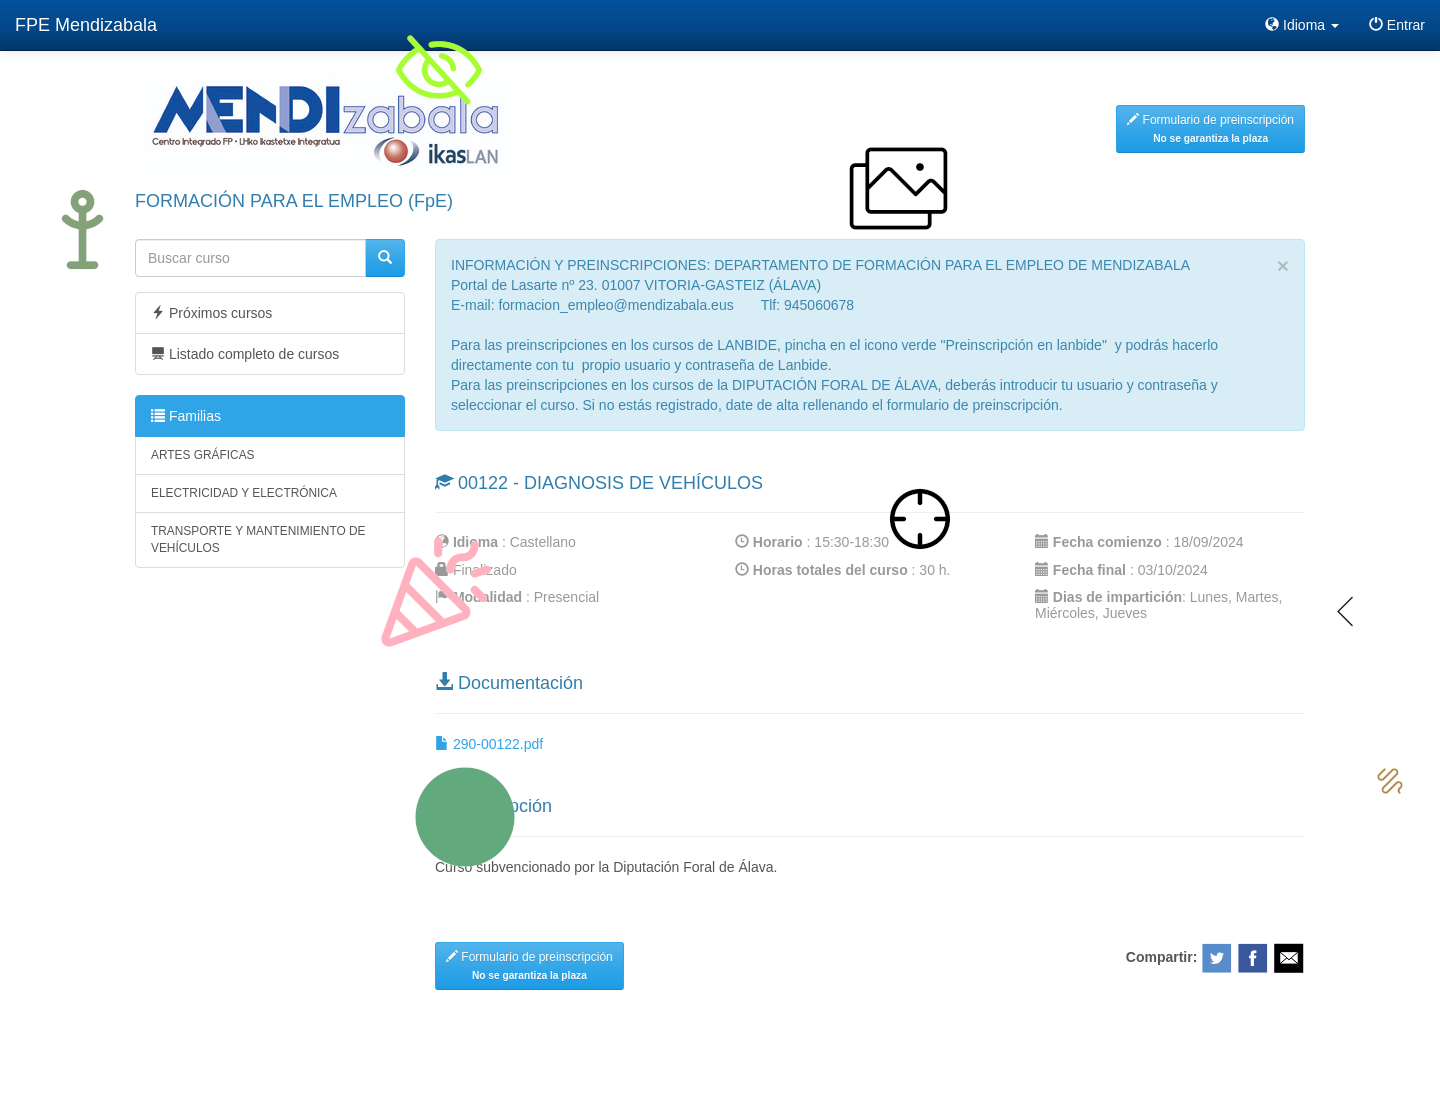 This screenshot has width=1440, height=1095. Describe the element at coordinates (1346, 611) in the screenshot. I see `go back to the previous screen` at that location.